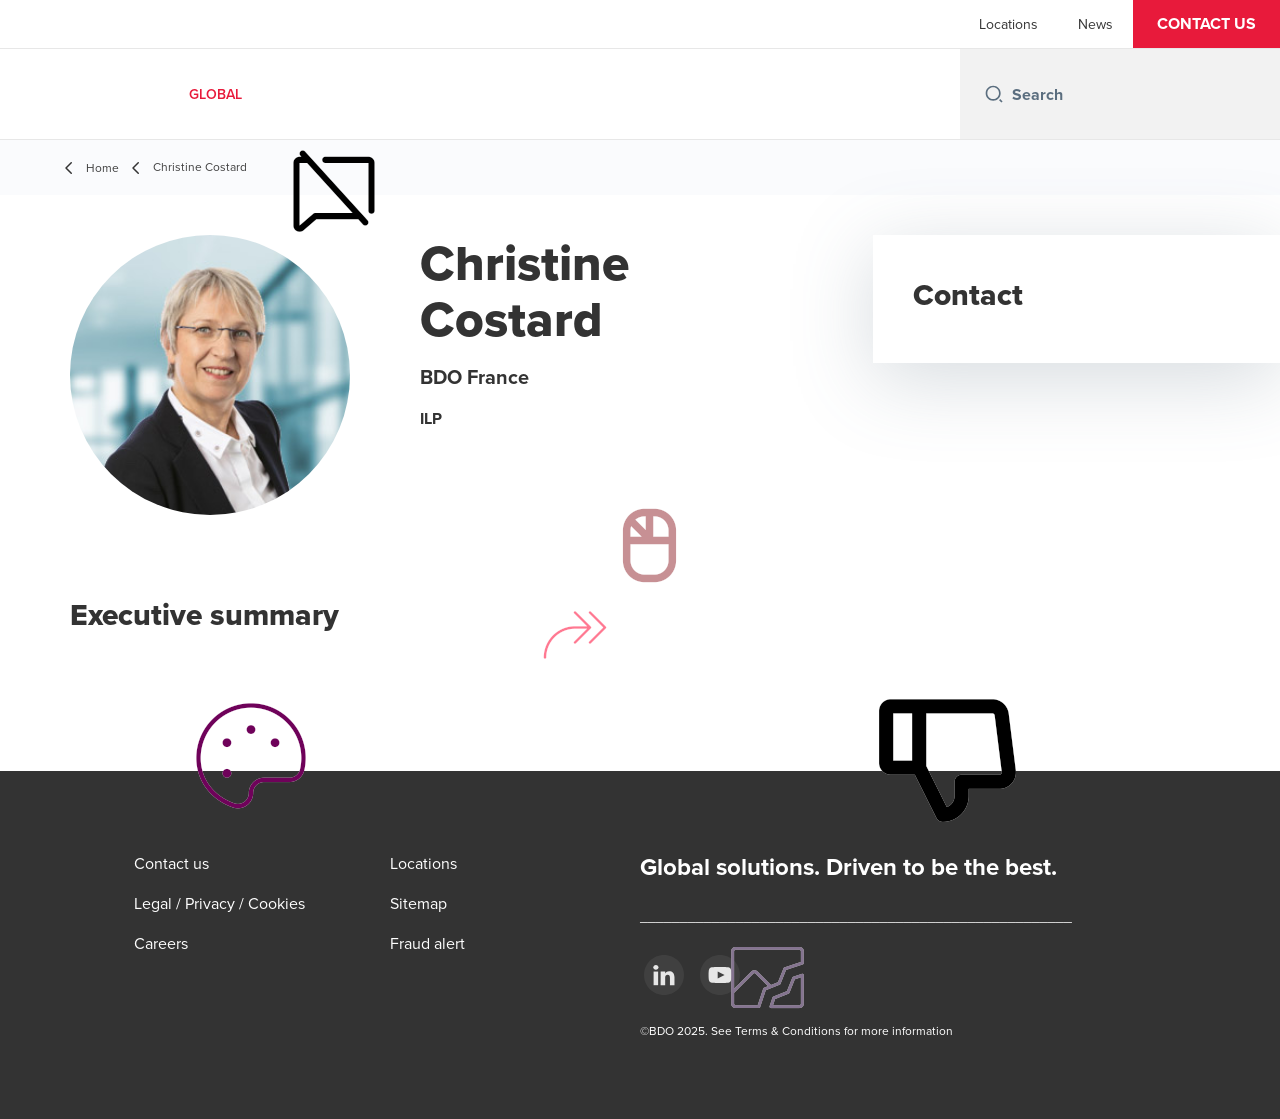 This screenshot has width=1280, height=1119. What do you see at coordinates (575, 635) in the screenshot?
I see `forward or share content multiple times` at bounding box center [575, 635].